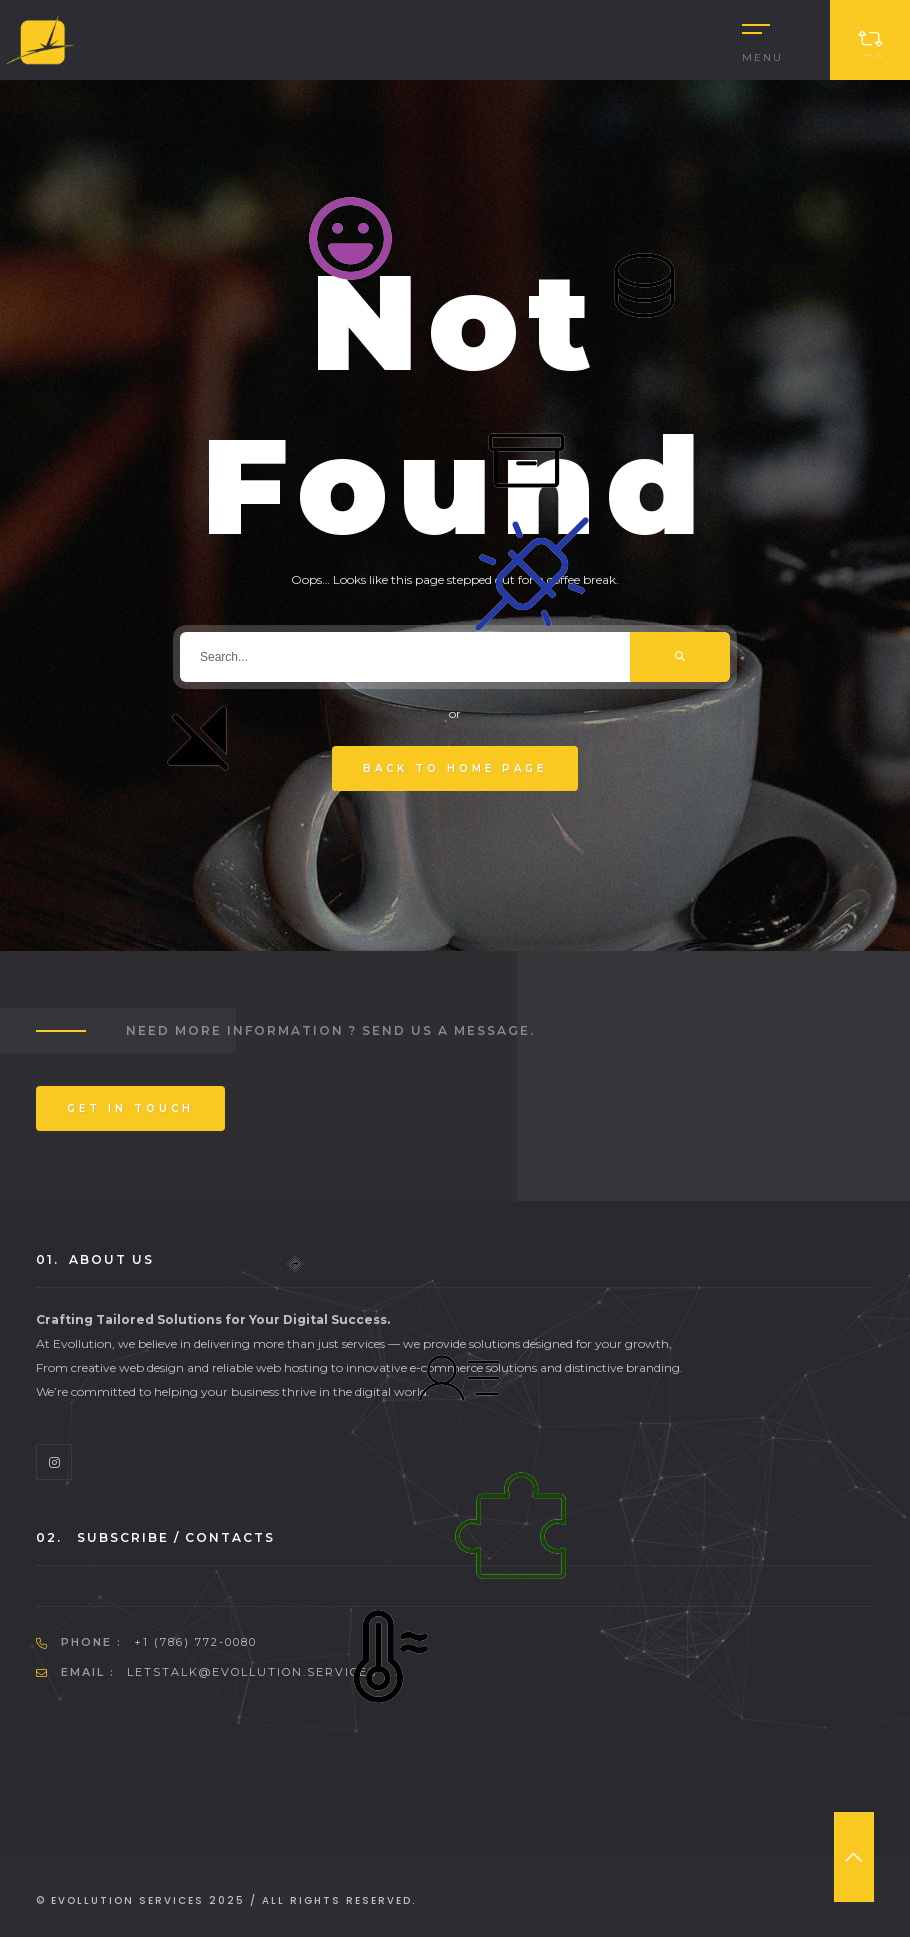 Image resolution: width=910 pixels, height=1937 pixels. What do you see at coordinates (644, 285) in the screenshot?
I see `access database or data storage` at bounding box center [644, 285].